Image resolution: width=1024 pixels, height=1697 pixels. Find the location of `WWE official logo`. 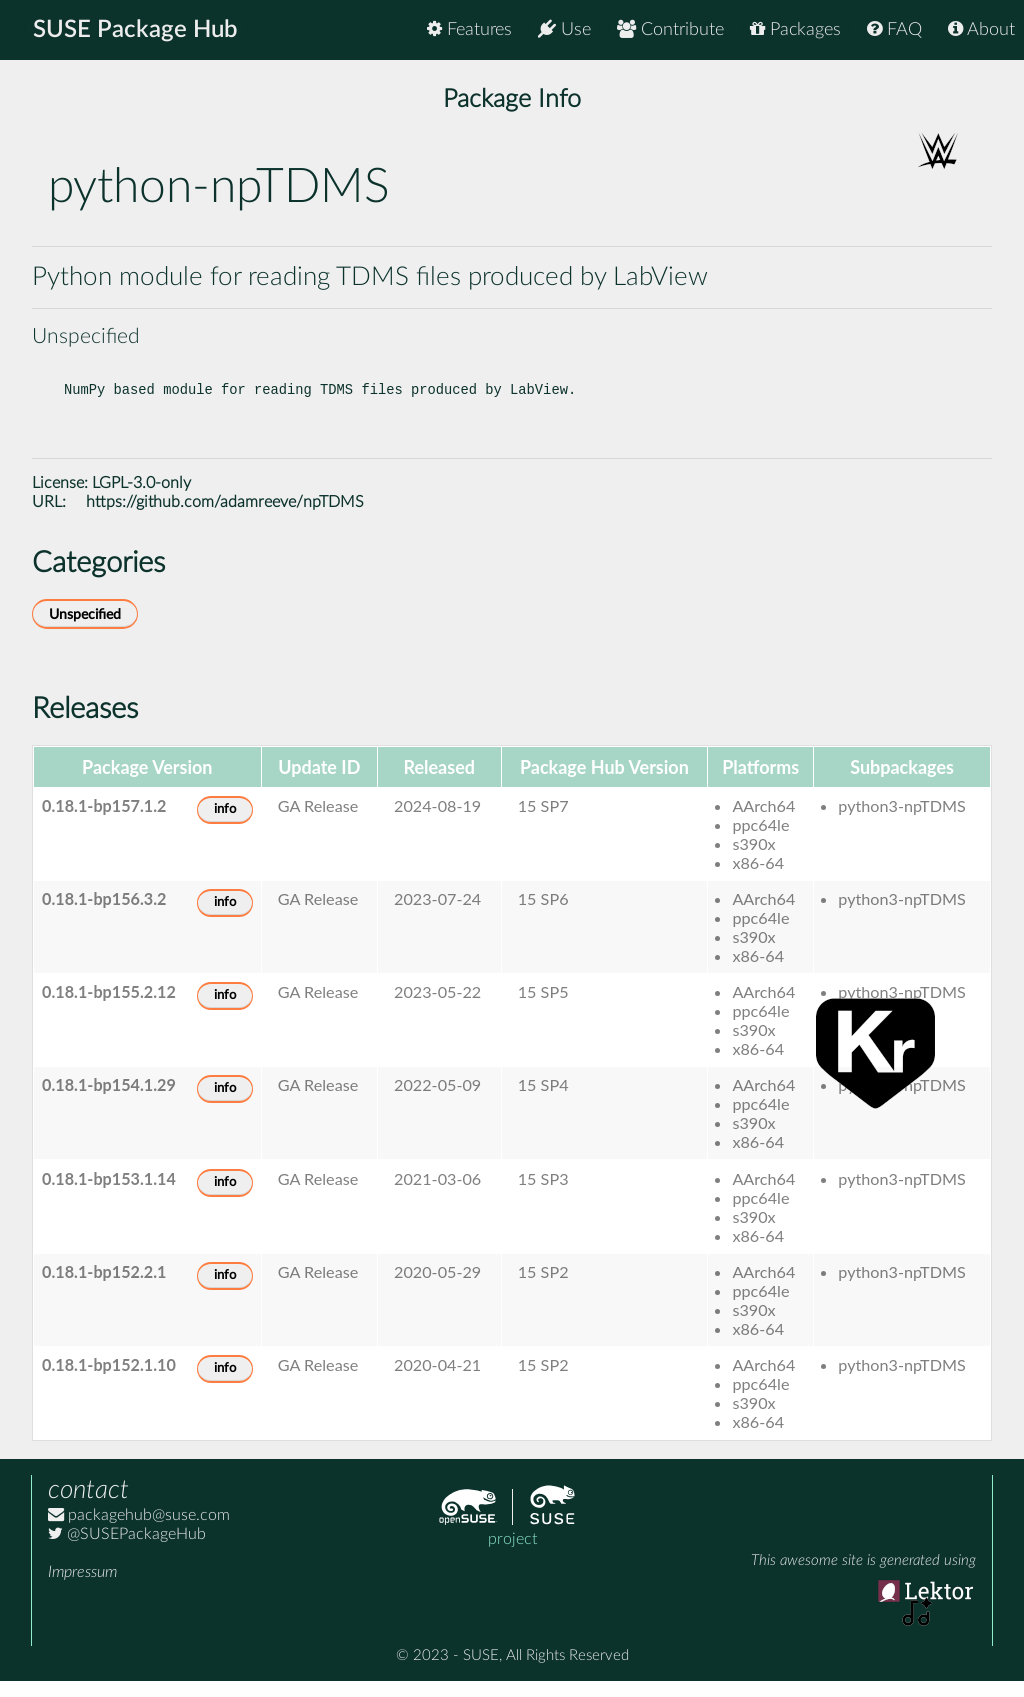

WWE official logo is located at coordinates (938, 151).